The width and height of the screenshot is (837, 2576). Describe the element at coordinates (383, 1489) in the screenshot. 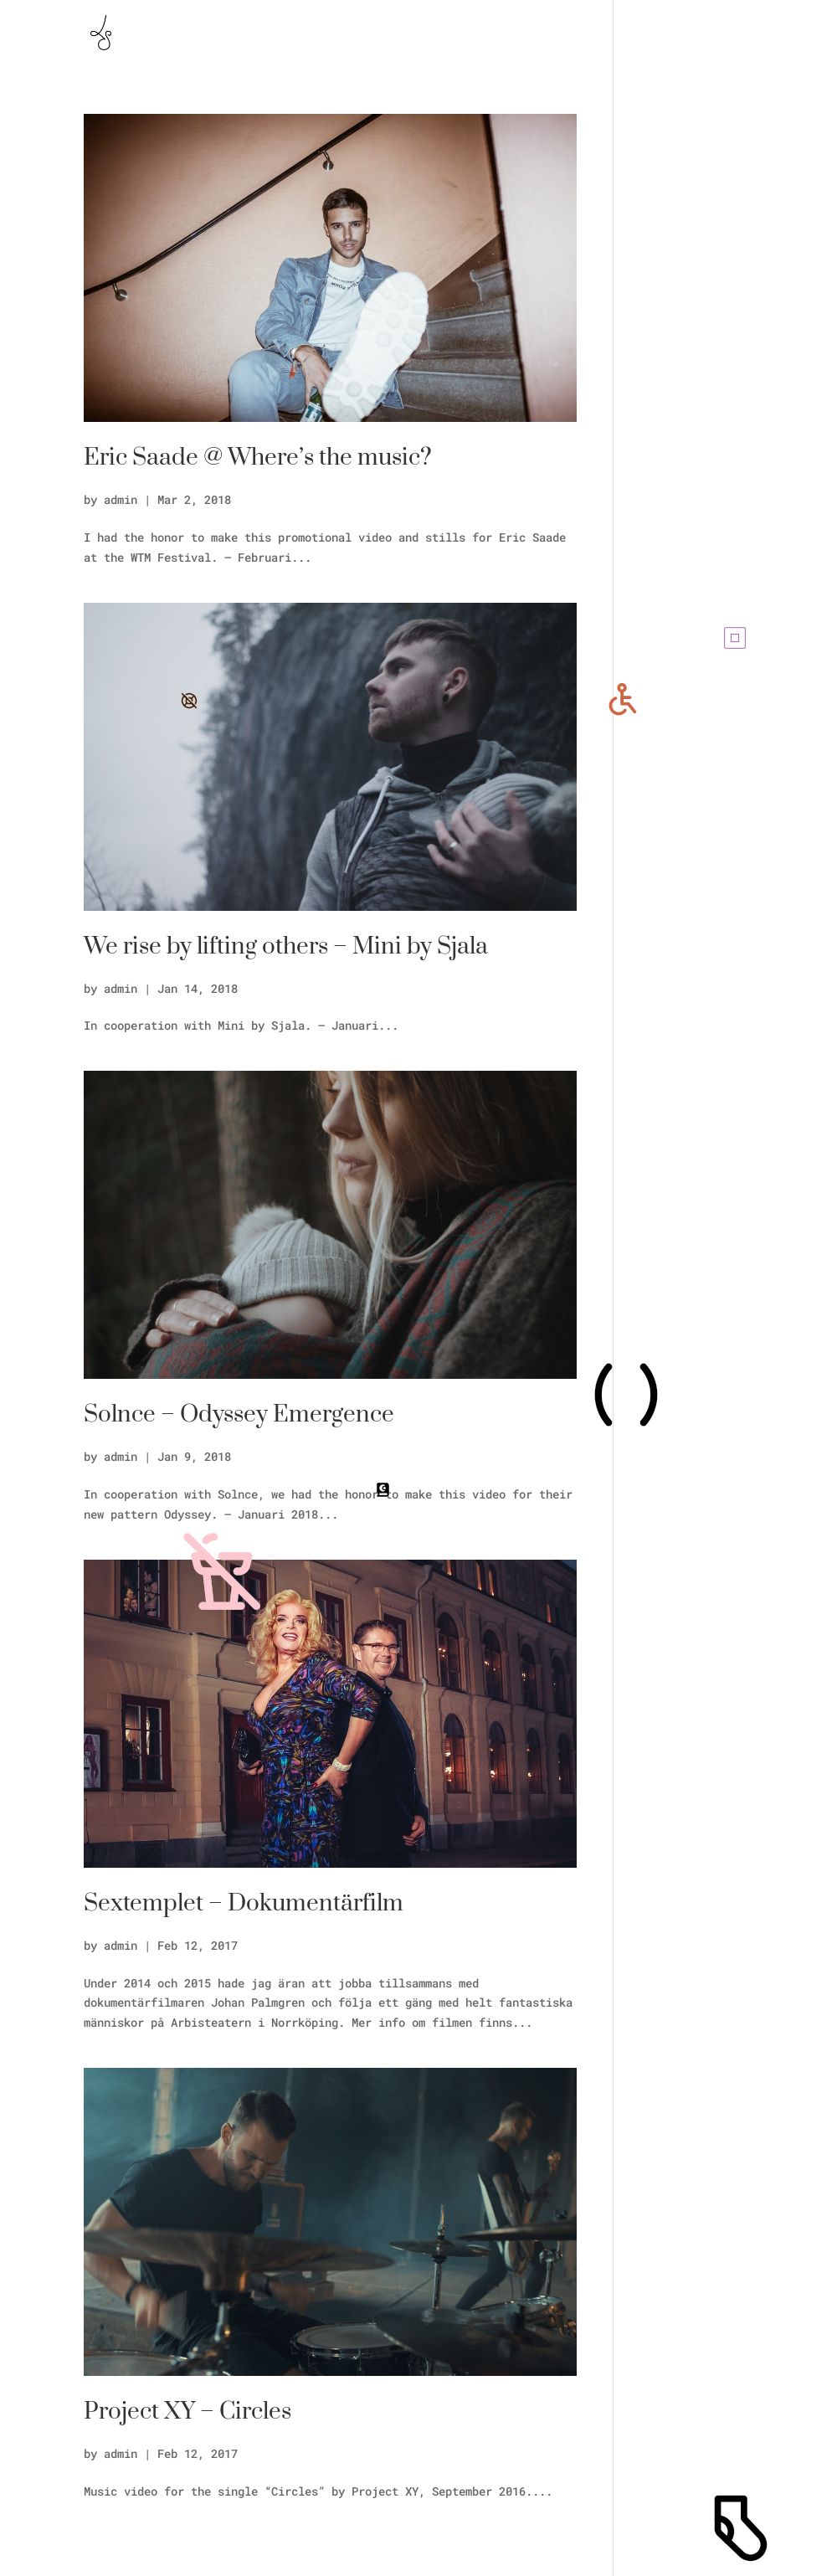

I see `access quran or islamic religious texts` at that location.